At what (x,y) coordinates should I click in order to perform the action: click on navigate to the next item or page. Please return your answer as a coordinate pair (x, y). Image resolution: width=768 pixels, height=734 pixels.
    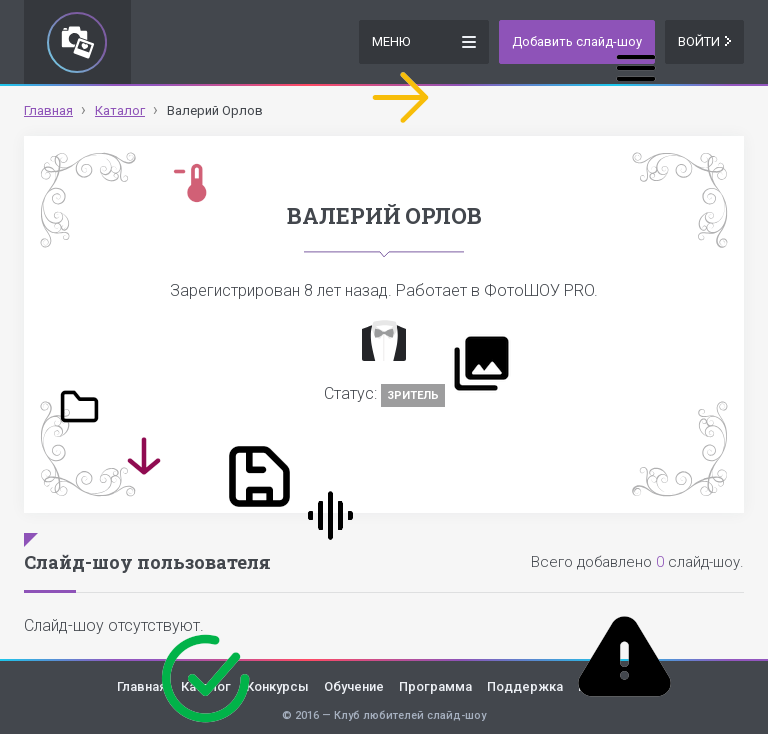
    Looking at the image, I should click on (400, 97).